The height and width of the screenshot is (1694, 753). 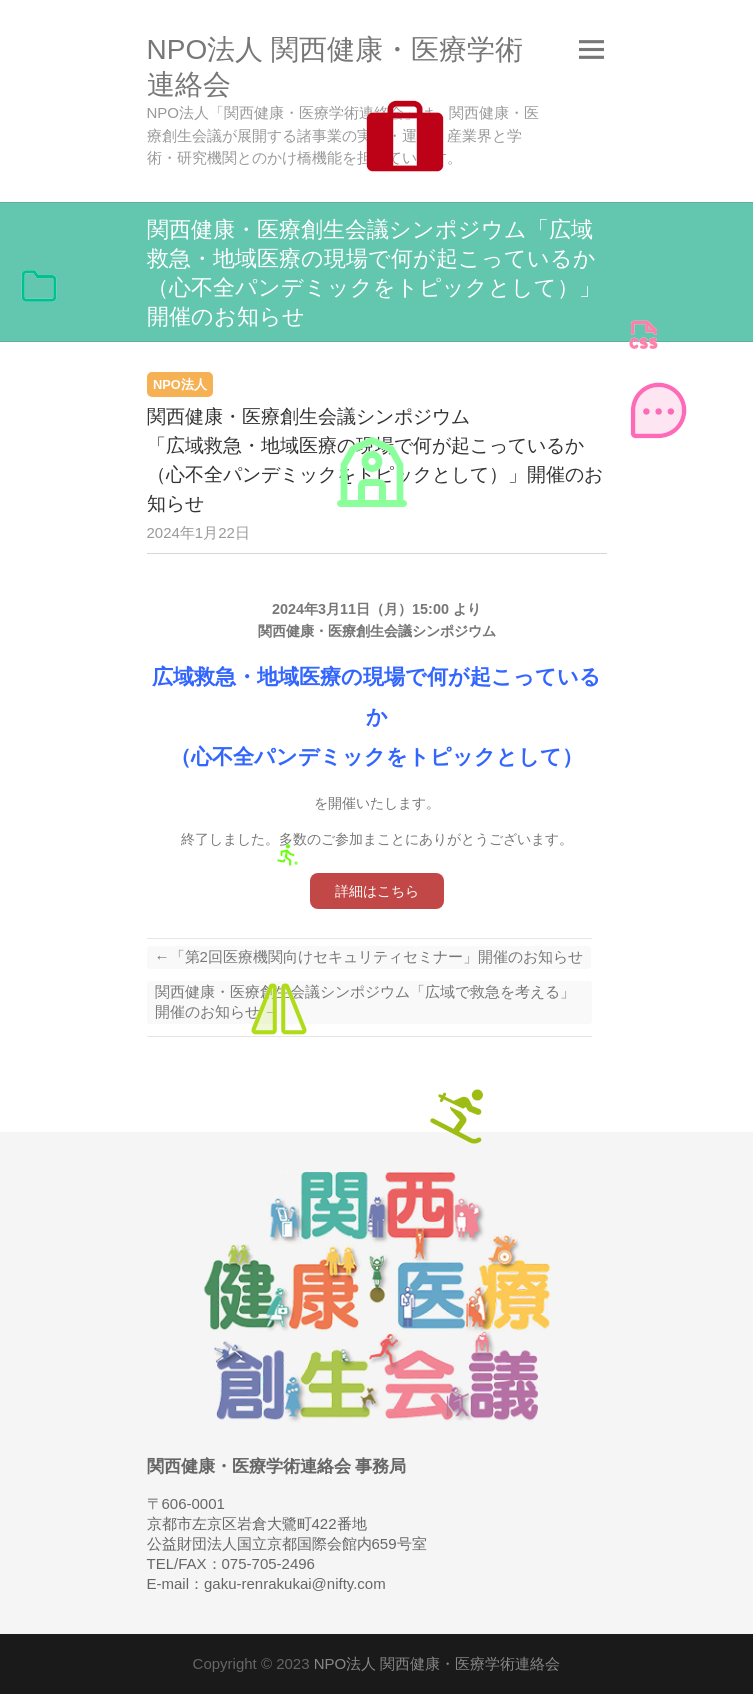 I want to click on access travel or trip planning features, so click(x=405, y=139).